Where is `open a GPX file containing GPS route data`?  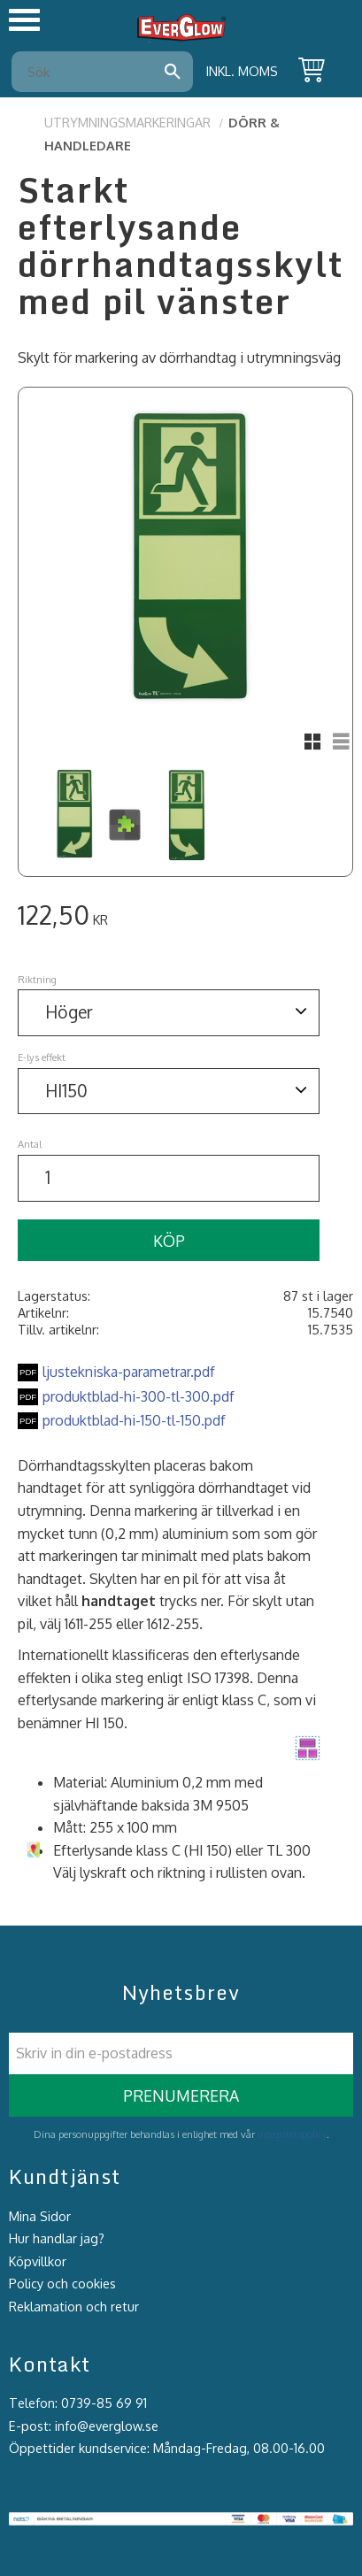
open a GPX file containing GPS route data is located at coordinates (34, 1849).